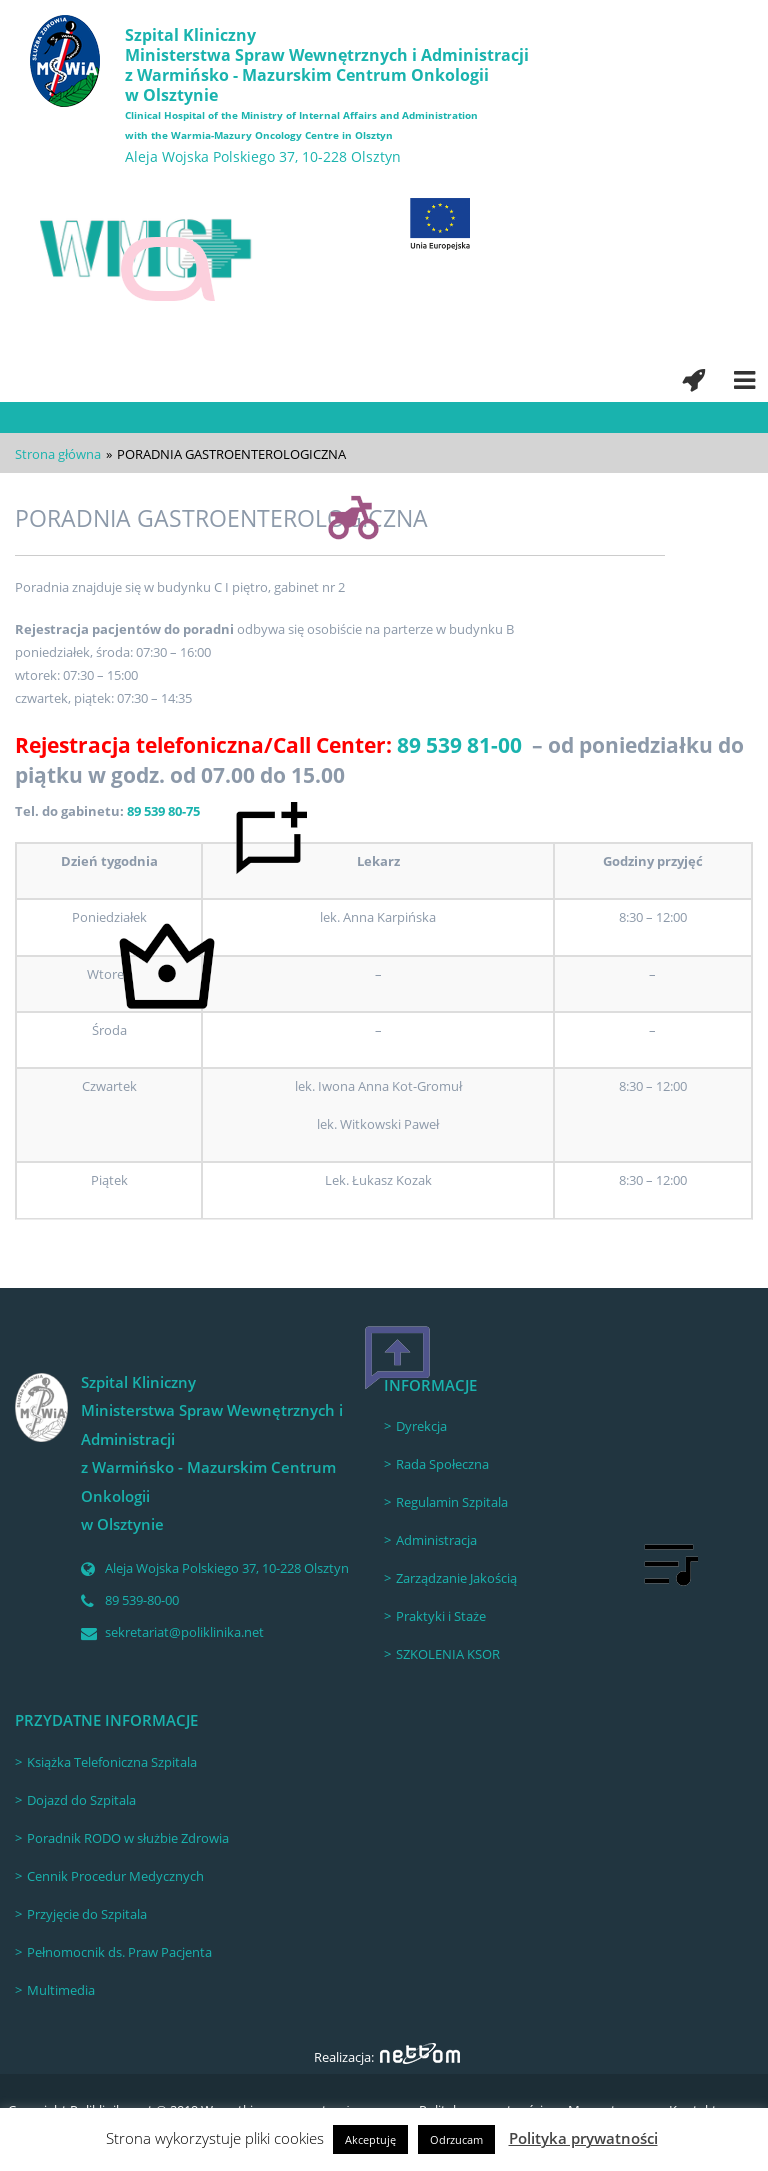  Describe the element at coordinates (353, 516) in the screenshot. I see `select motorcycle as transportation mode` at that location.